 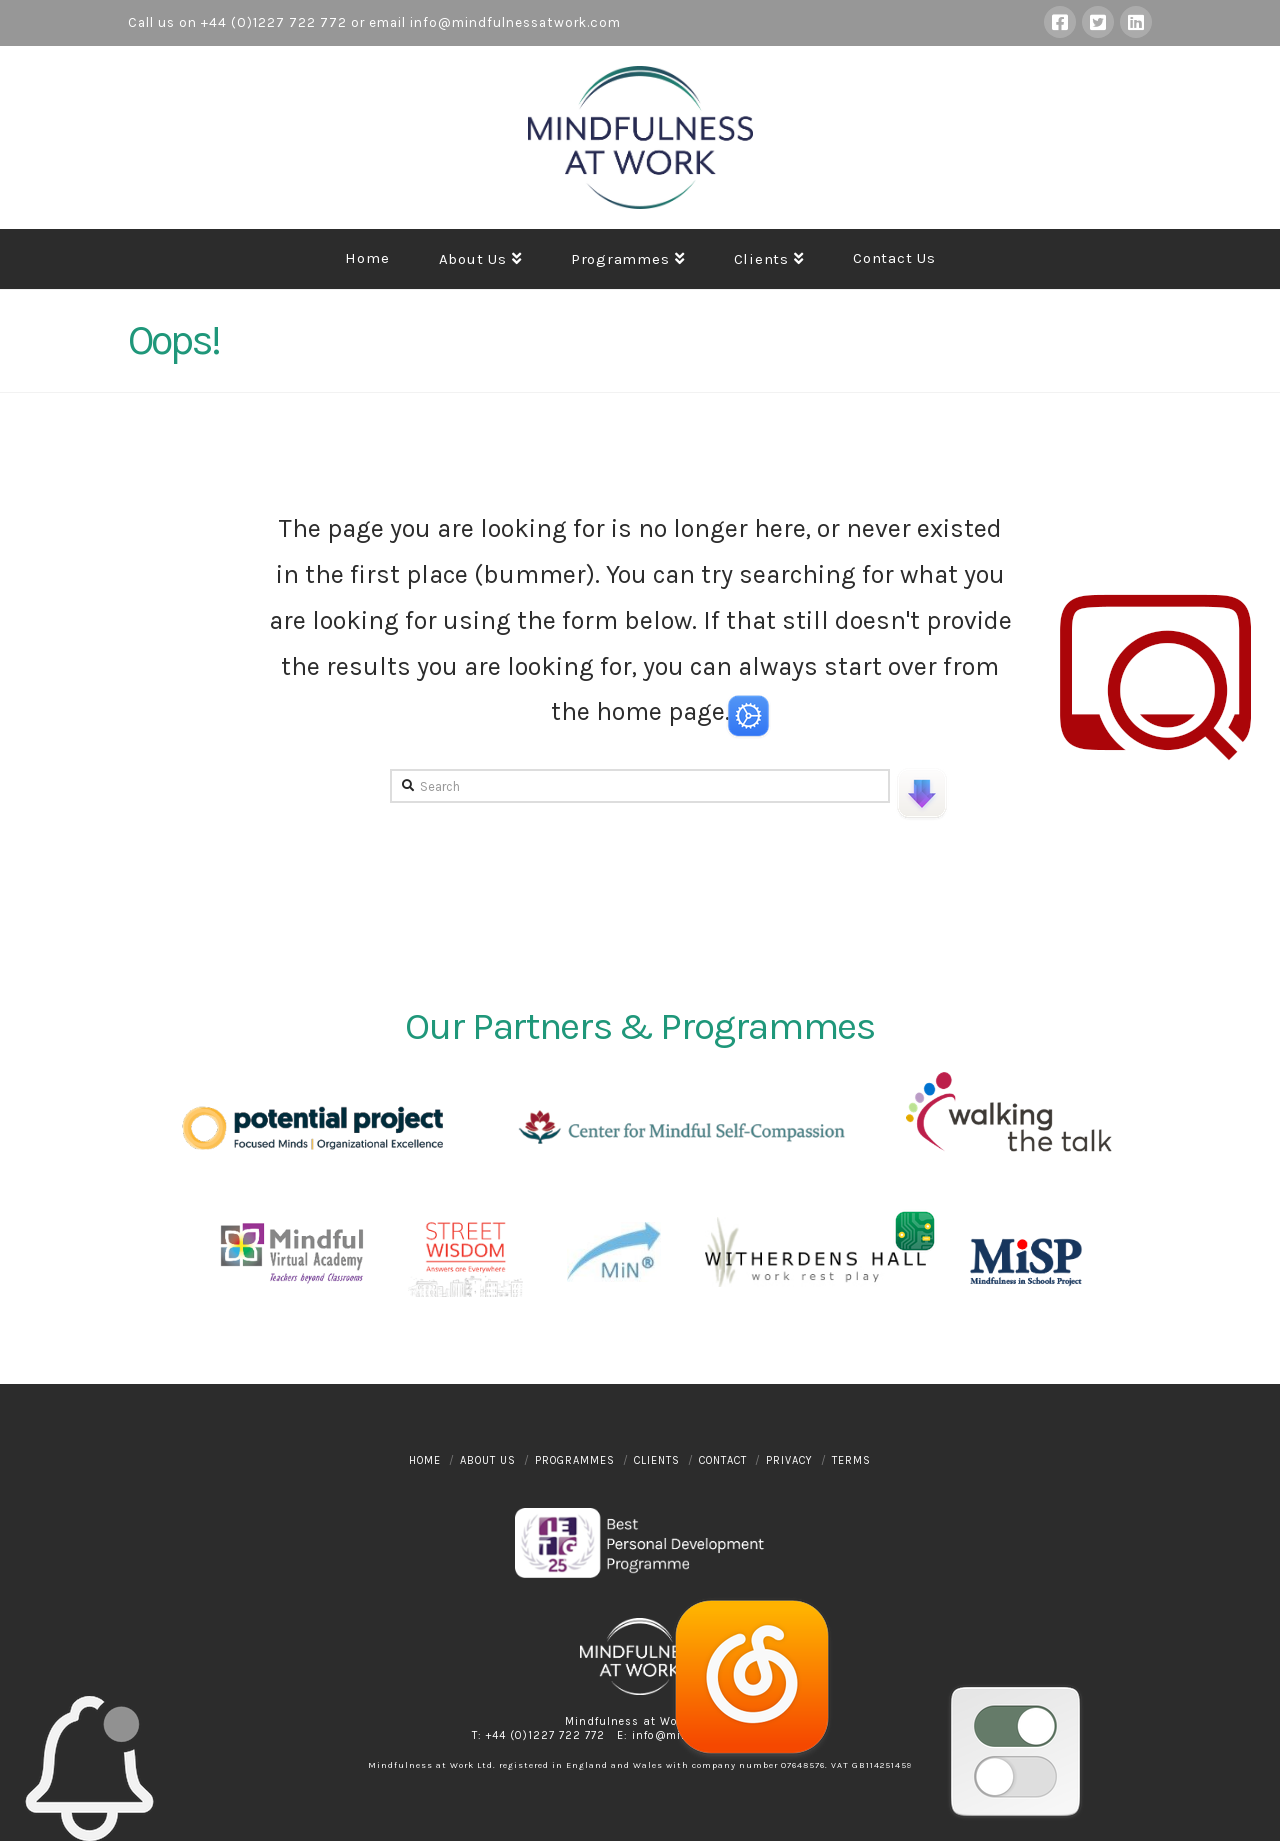 What do you see at coordinates (1015, 1751) in the screenshot?
I see `open system tweaks or customization settings` at bounding box center [1015, 1751].